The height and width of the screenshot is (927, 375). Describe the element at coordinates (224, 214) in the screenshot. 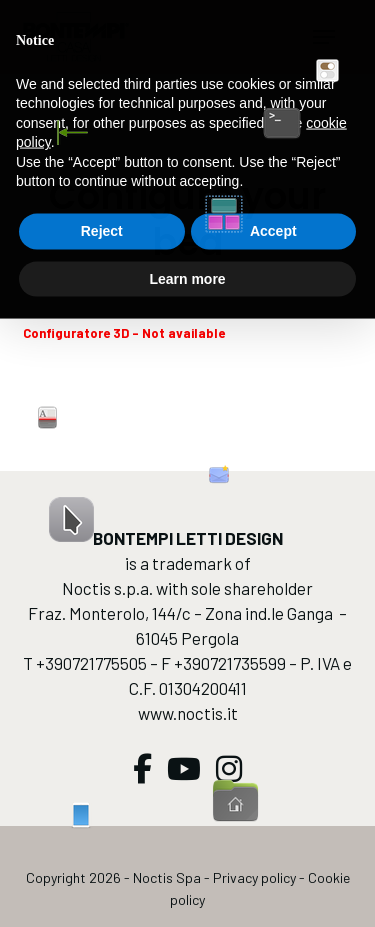

I see `select all items in the current view` at that location.